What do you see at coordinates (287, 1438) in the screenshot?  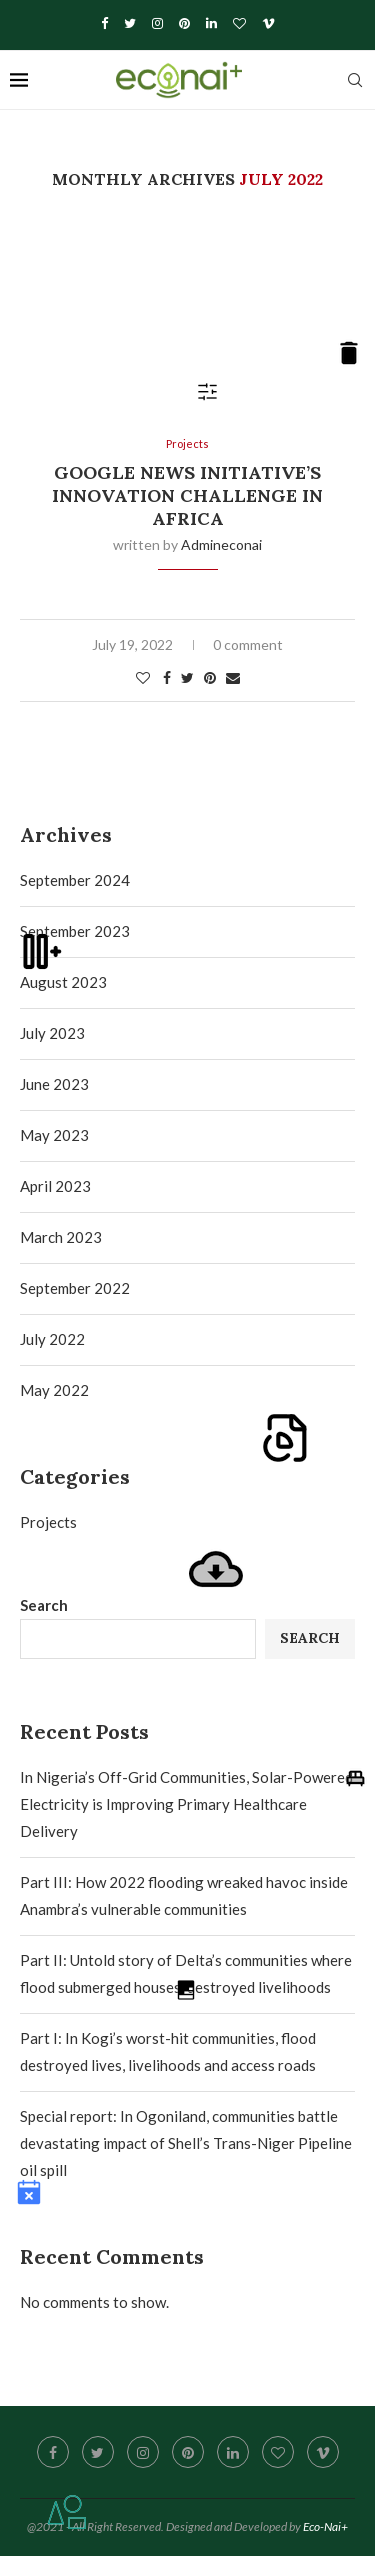 I see `view pie chart report` at bounding box center [287, 1438].